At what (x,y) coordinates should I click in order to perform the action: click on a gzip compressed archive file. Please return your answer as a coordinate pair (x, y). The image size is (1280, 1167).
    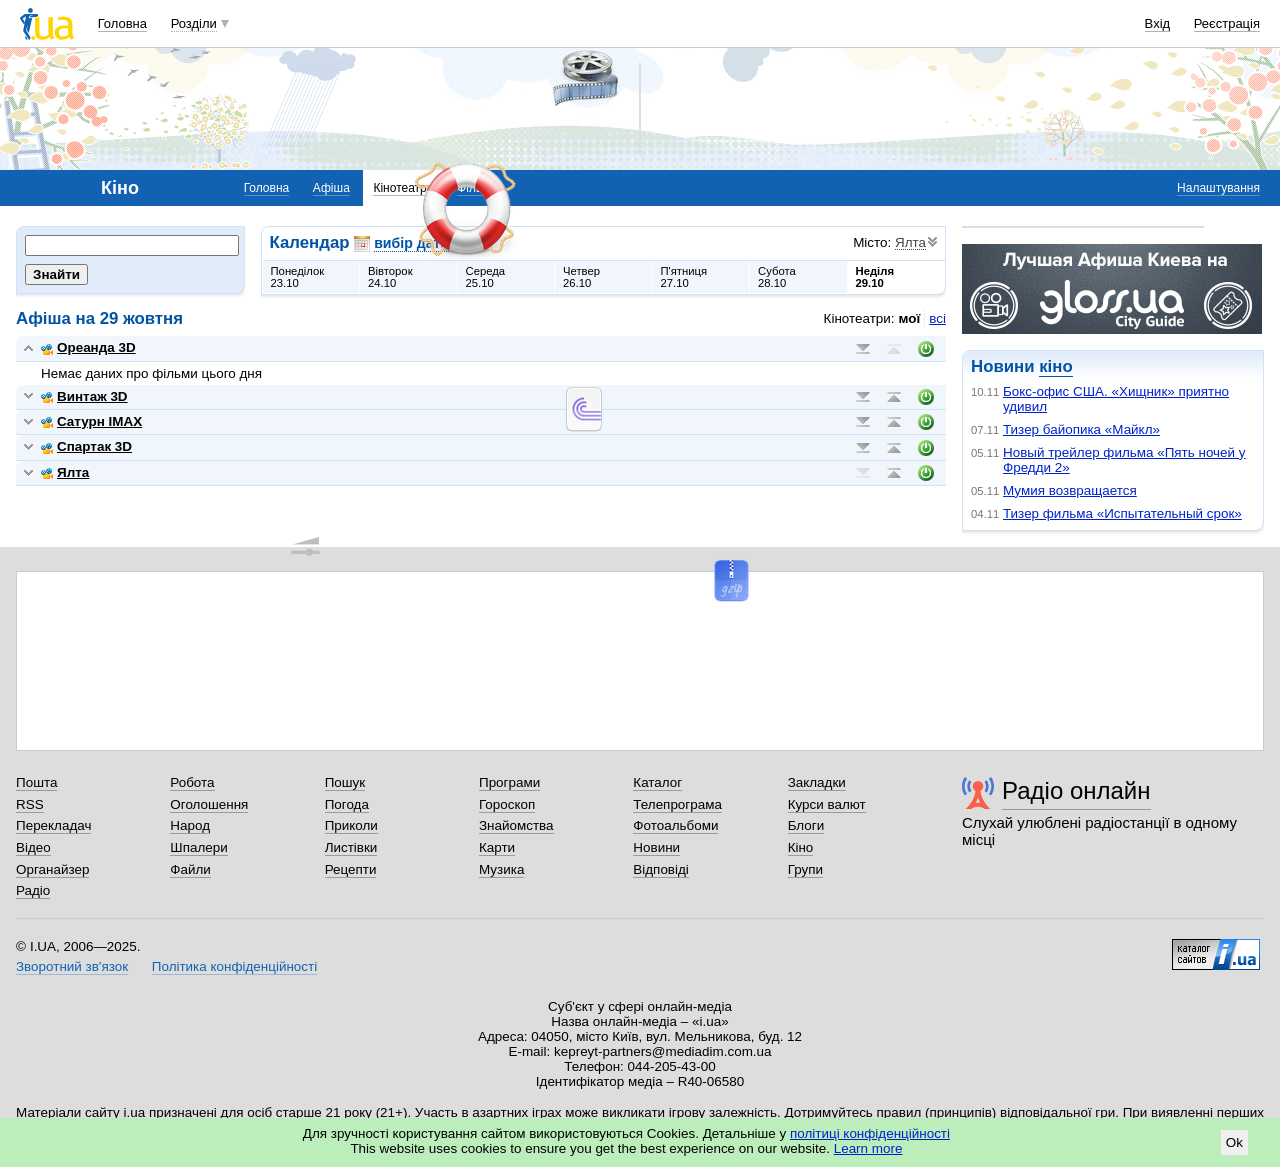
    Looking at the image, I should click on (731, 580).